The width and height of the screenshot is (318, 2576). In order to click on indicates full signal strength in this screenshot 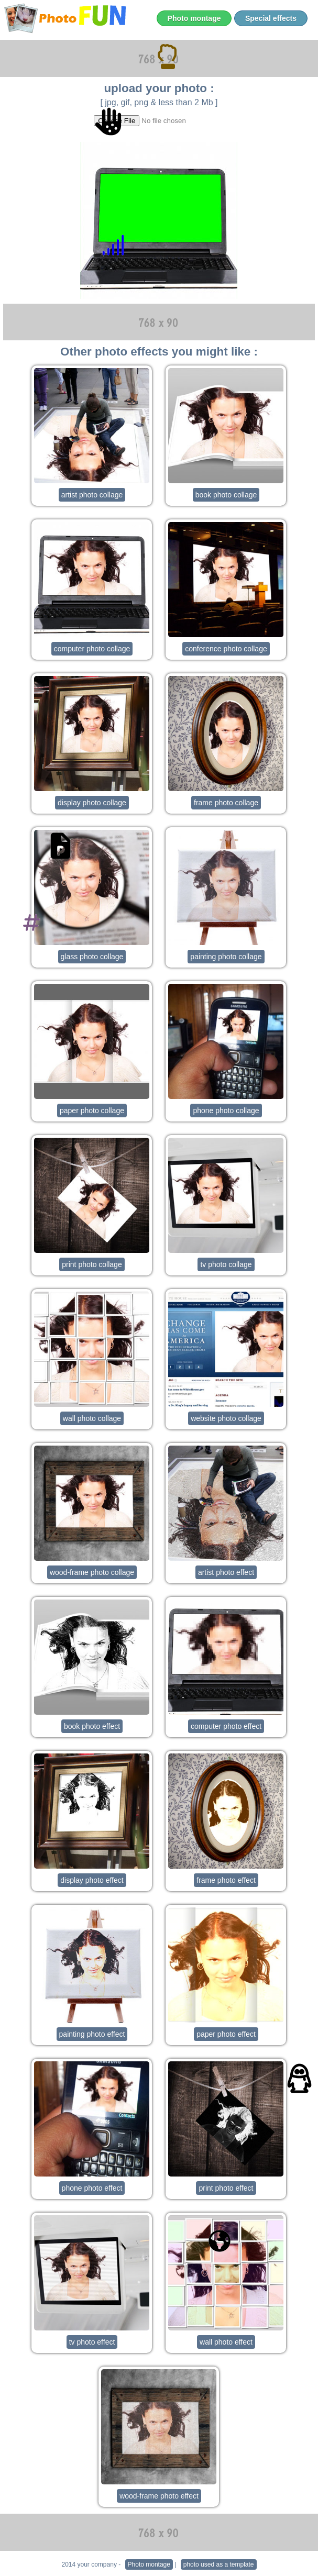, I will do `click(113, 245)`.